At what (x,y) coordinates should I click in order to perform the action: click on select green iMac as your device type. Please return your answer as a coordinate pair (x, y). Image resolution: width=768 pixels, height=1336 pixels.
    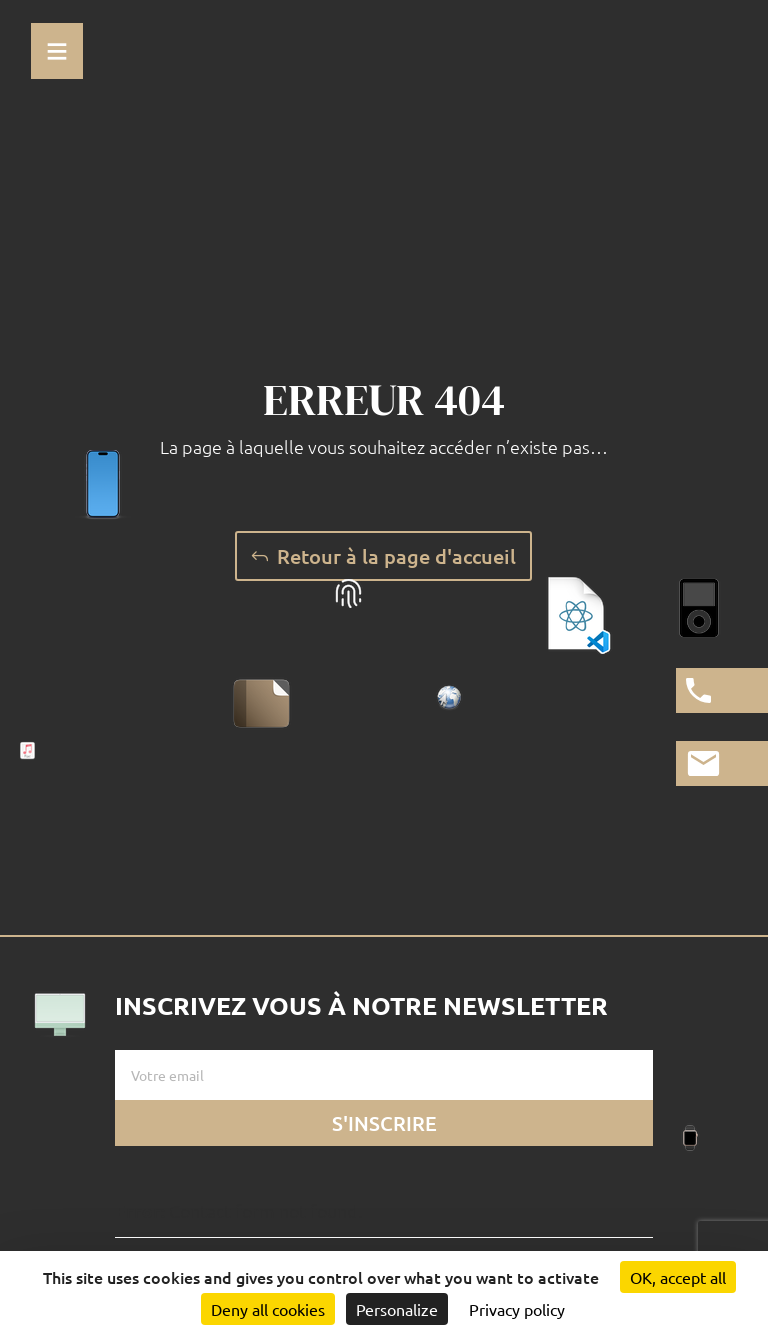
    Looking at the image, I should click on (60, 1014).